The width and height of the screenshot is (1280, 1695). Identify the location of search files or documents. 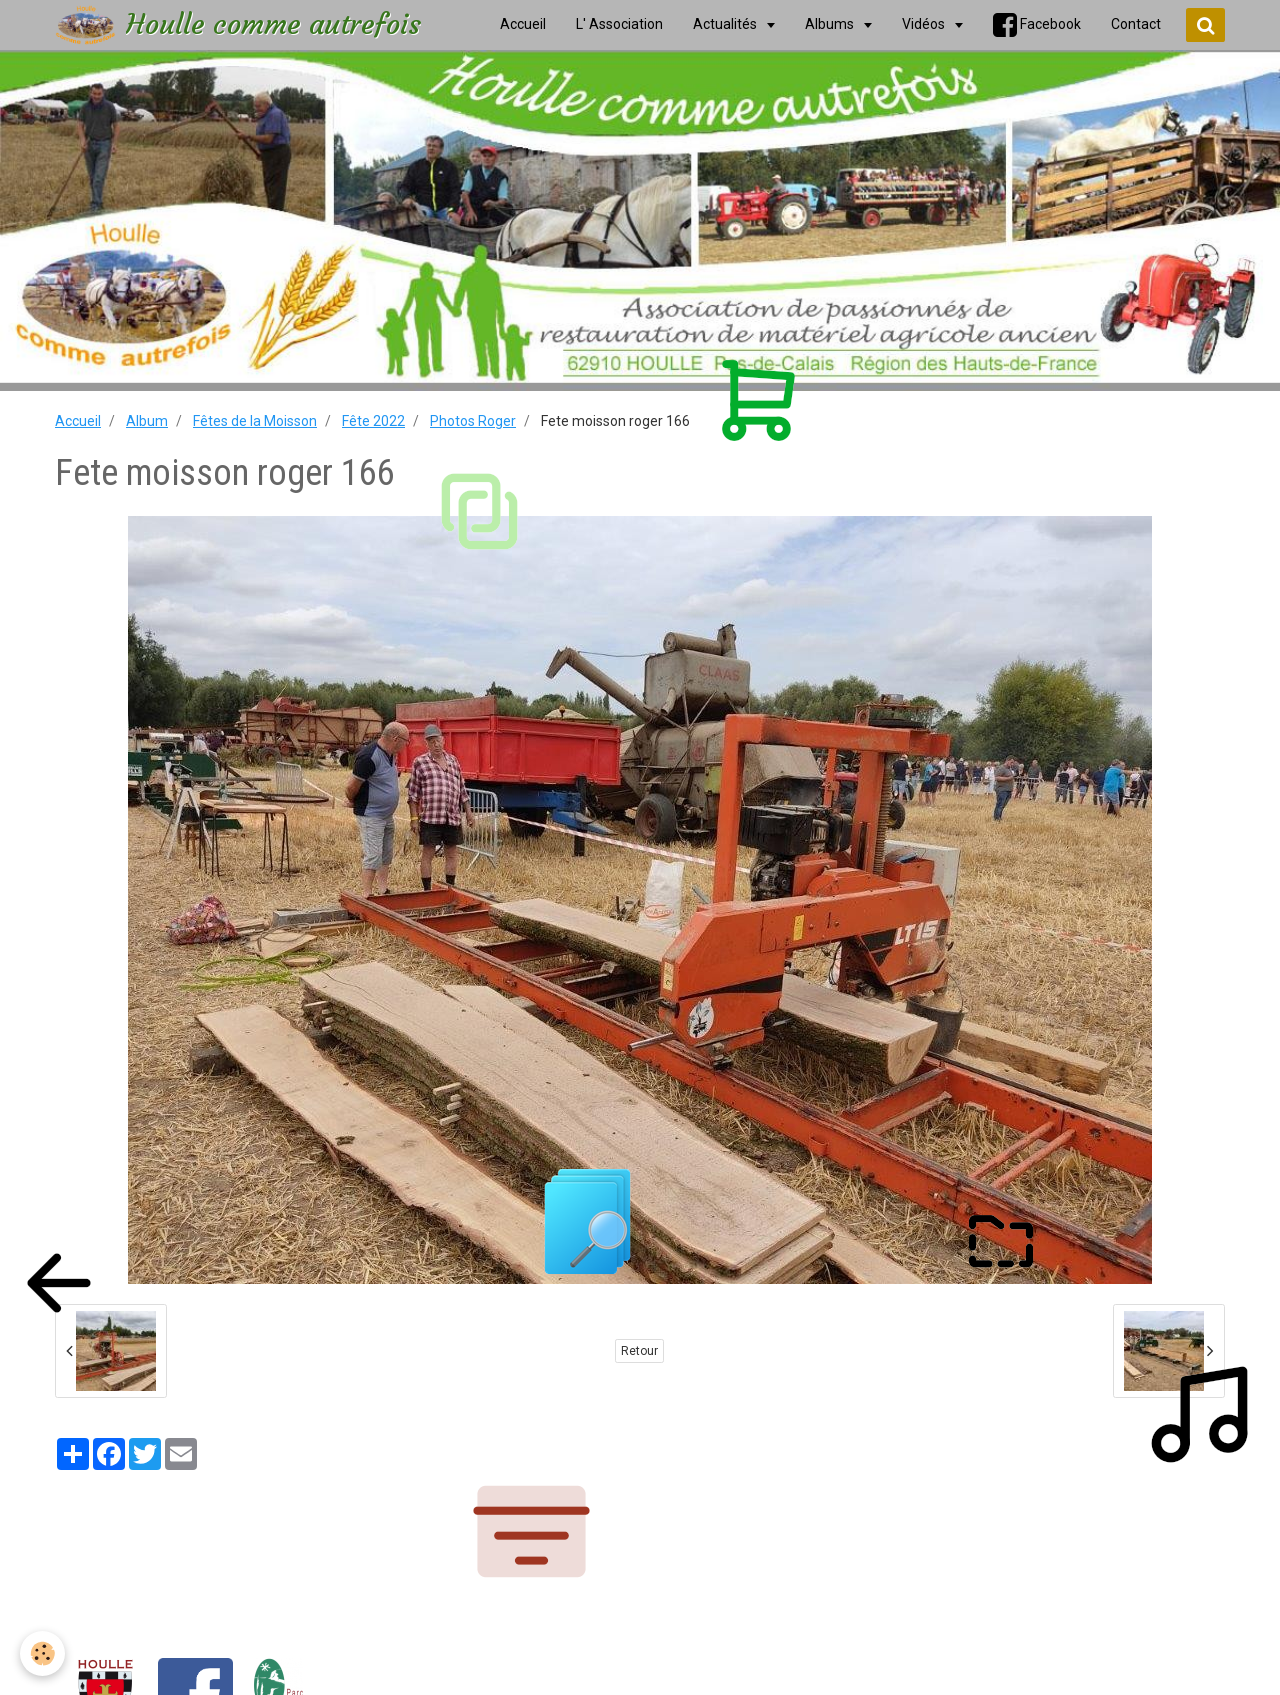
(587, 1221).